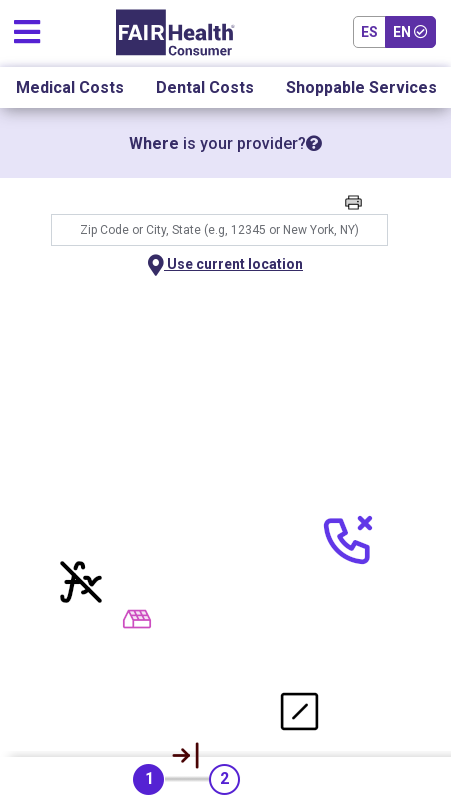  I want to click on collapse sidebar or panel to the right, so click(185, 755).